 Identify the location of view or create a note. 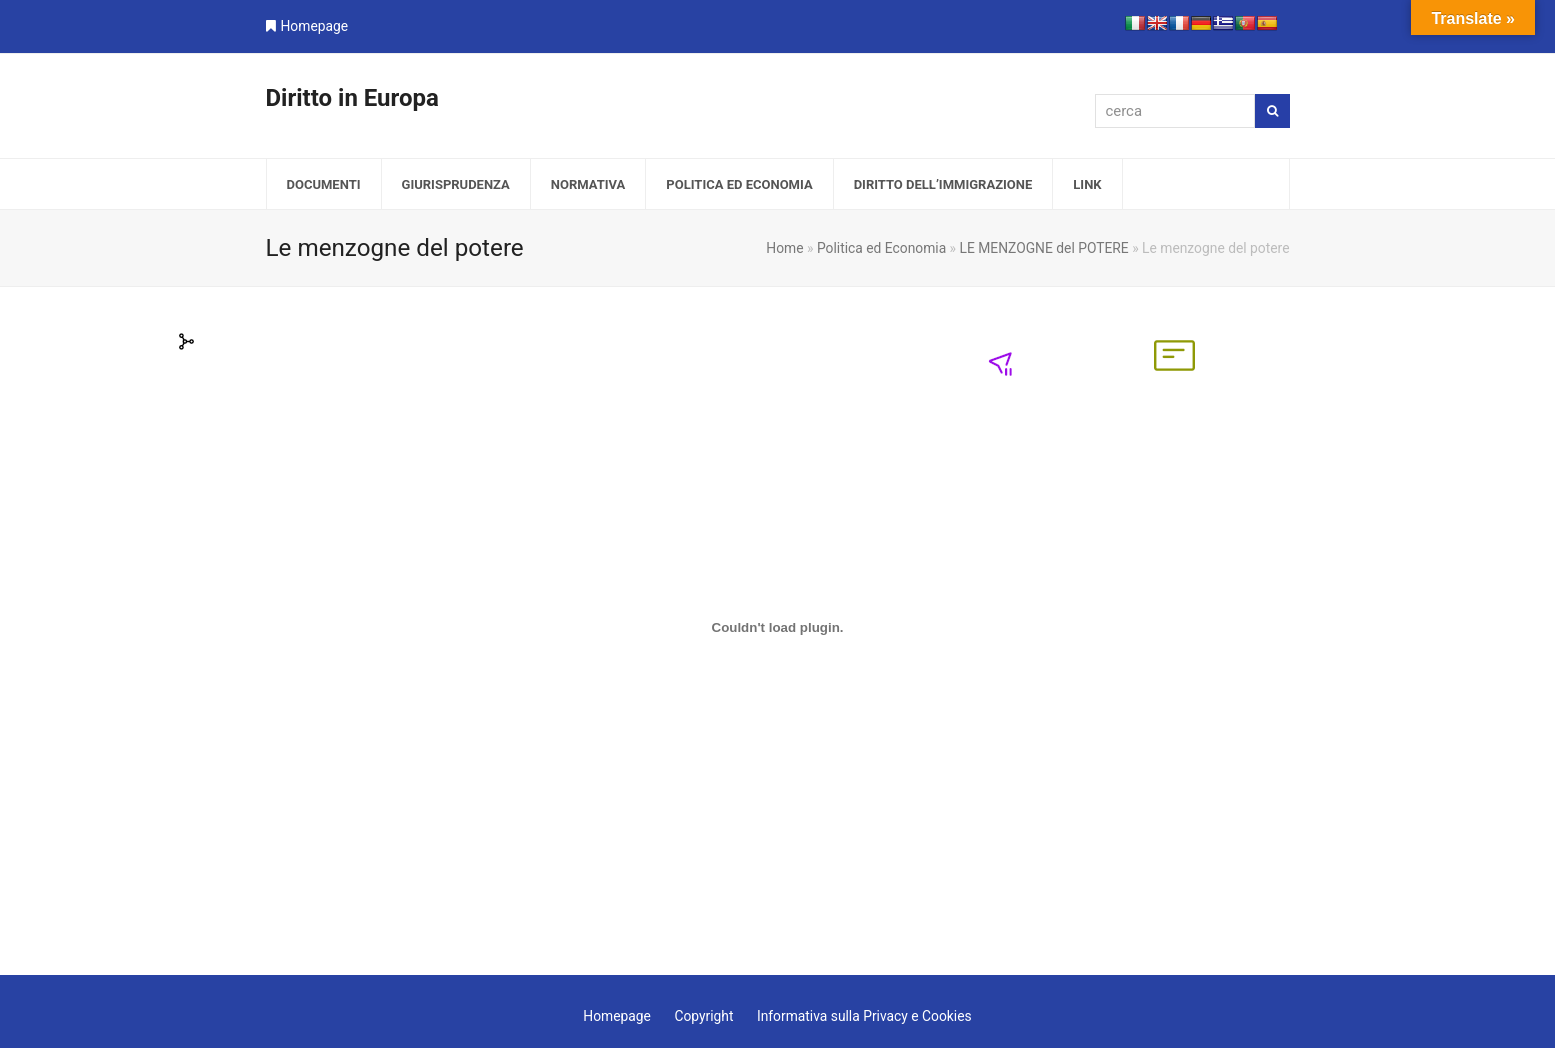
(1174, 355).